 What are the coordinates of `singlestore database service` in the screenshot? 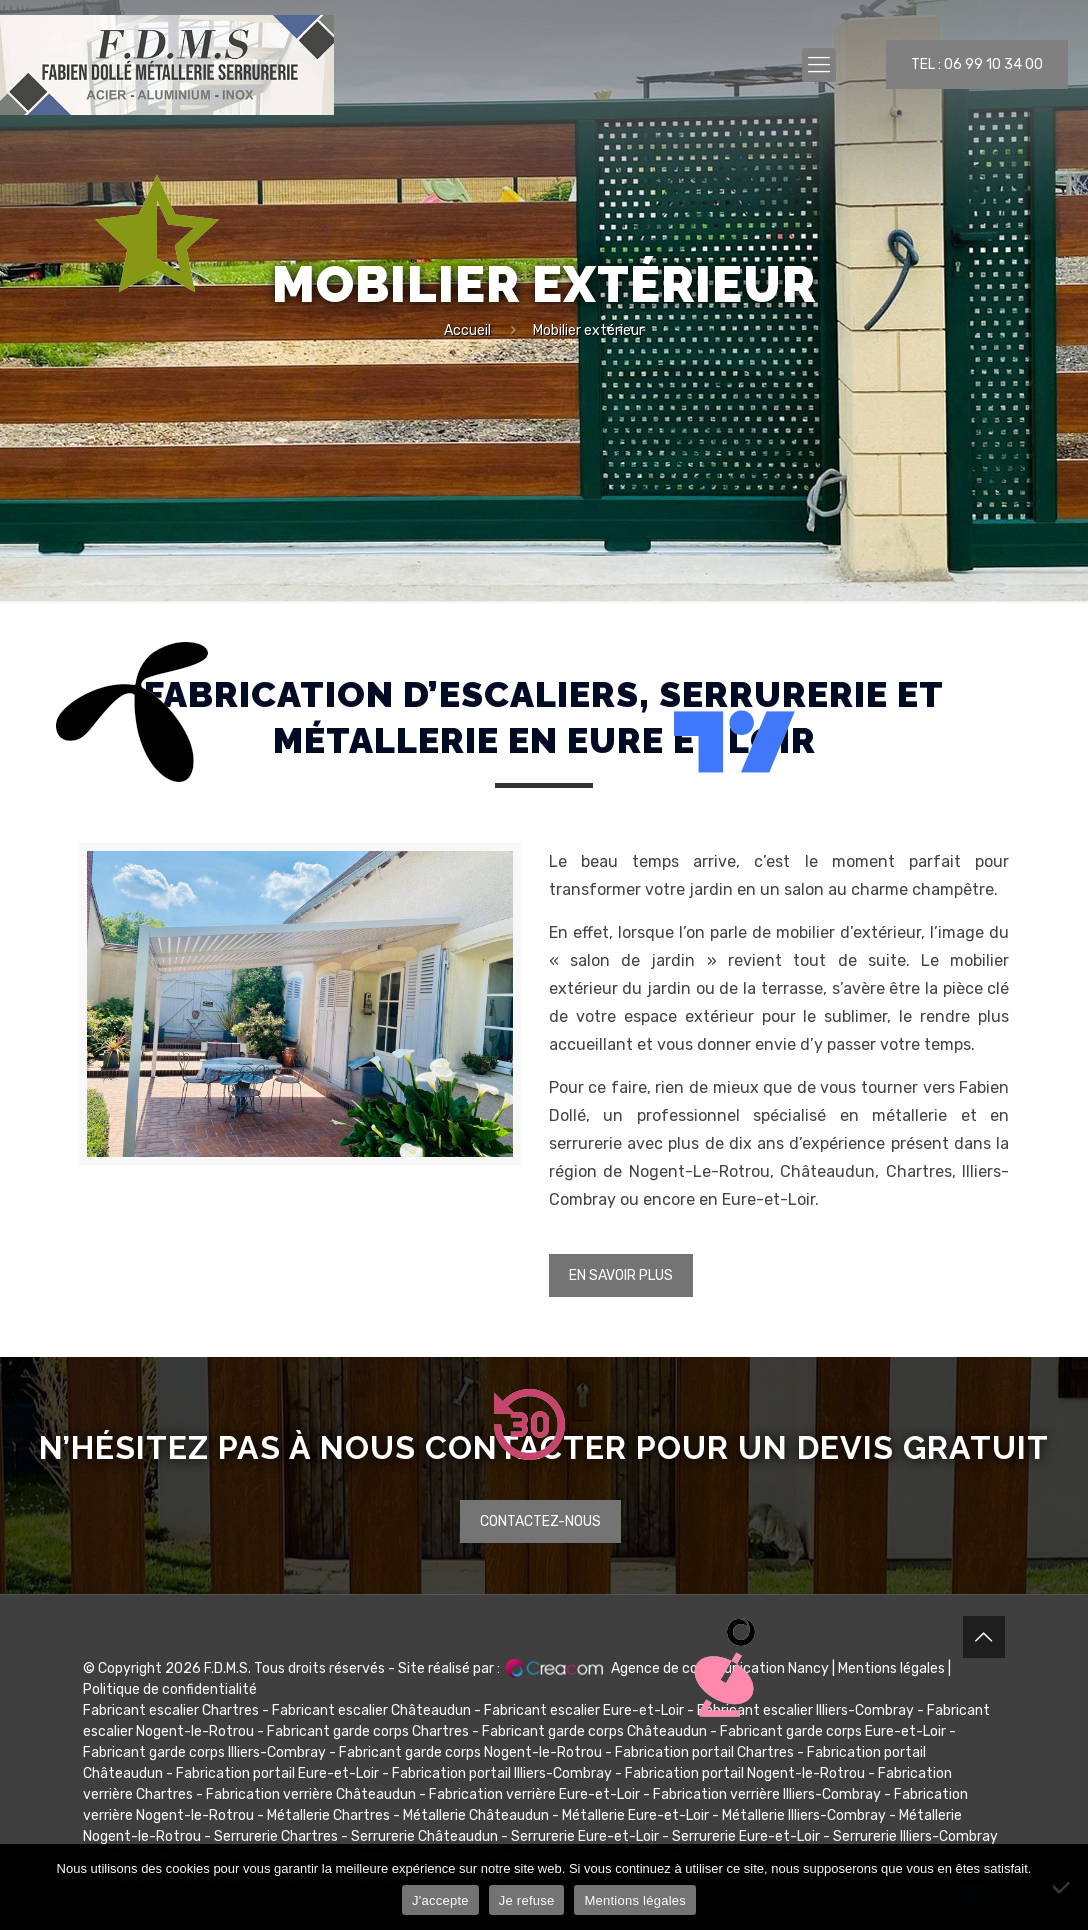 It's located at (741, 1632).